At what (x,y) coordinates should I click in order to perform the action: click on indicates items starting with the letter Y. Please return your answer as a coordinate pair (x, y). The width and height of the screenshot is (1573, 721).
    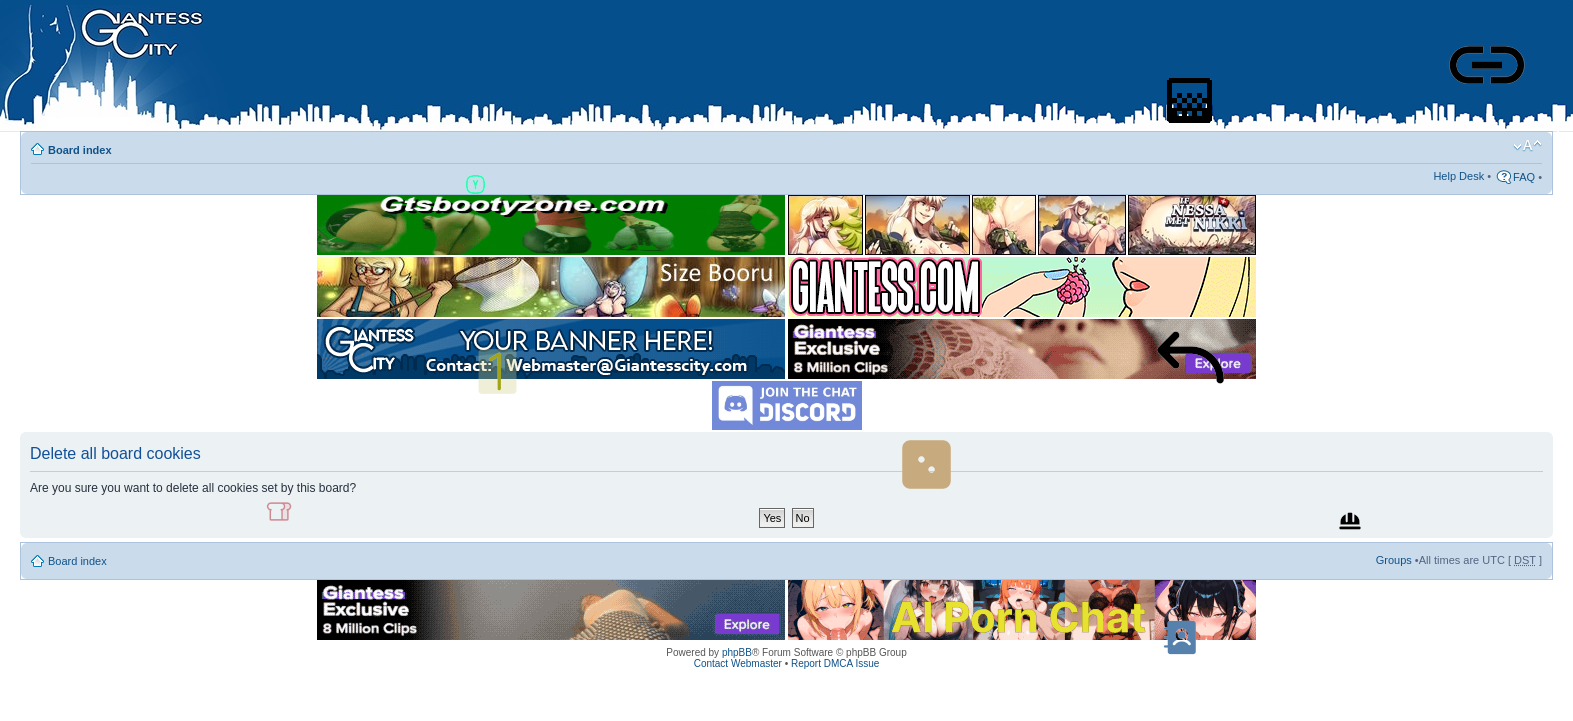
    Looking at the image, I should click on (475, 184).